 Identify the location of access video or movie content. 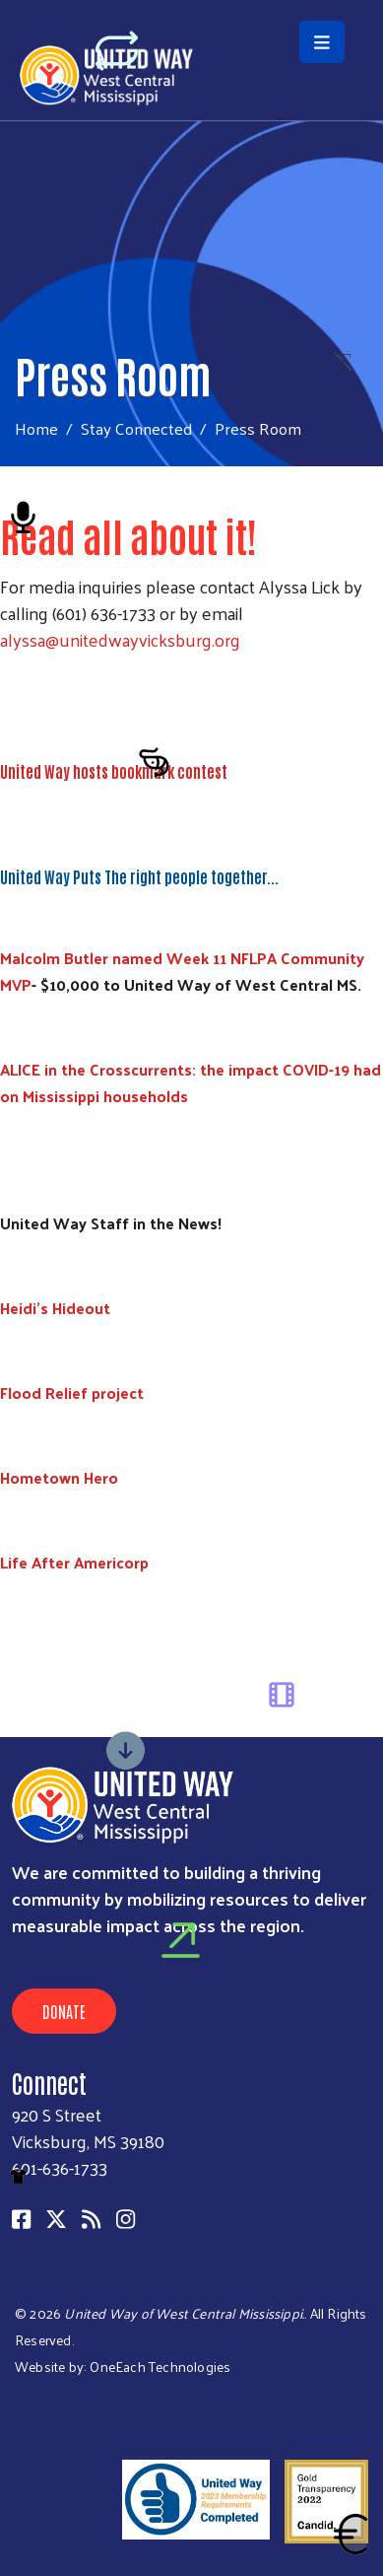
(282, 1695).